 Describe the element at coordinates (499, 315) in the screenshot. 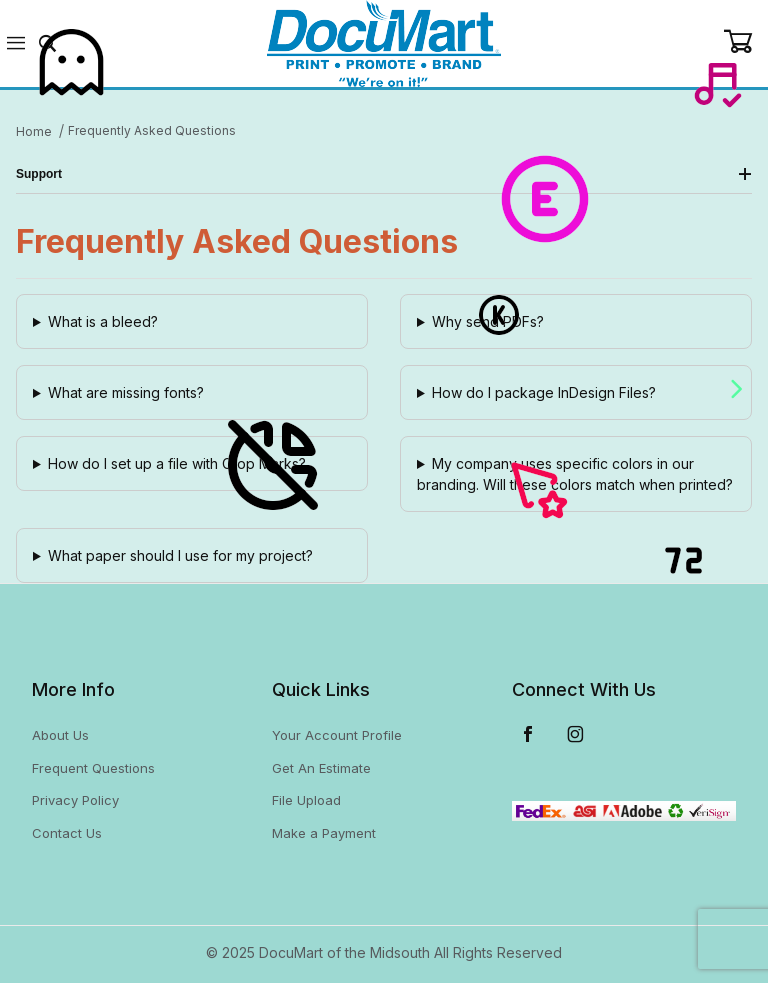

I see `indicates items starting with the letter K` at that location.